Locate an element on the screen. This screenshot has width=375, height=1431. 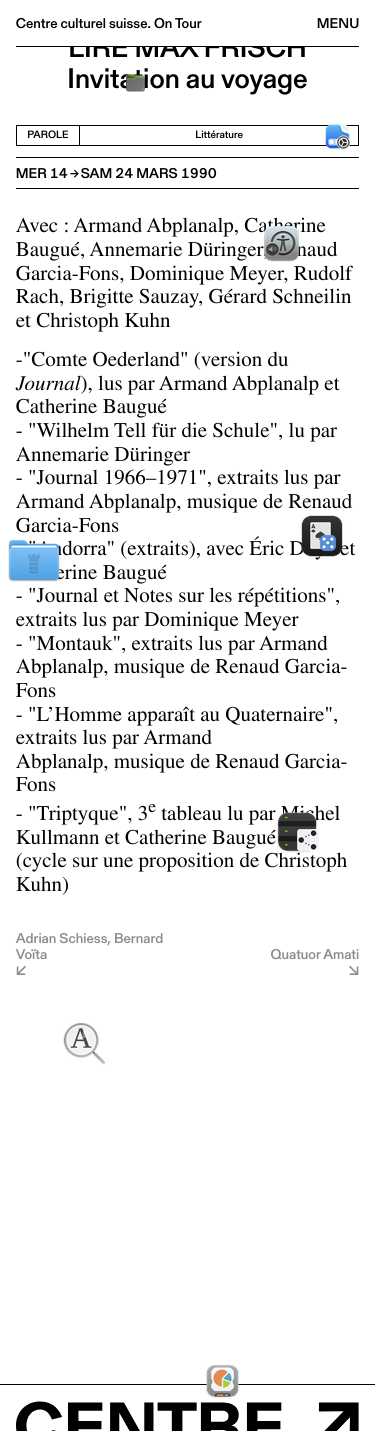
open disk usage analyzer is located at coordinates (222, 1381).